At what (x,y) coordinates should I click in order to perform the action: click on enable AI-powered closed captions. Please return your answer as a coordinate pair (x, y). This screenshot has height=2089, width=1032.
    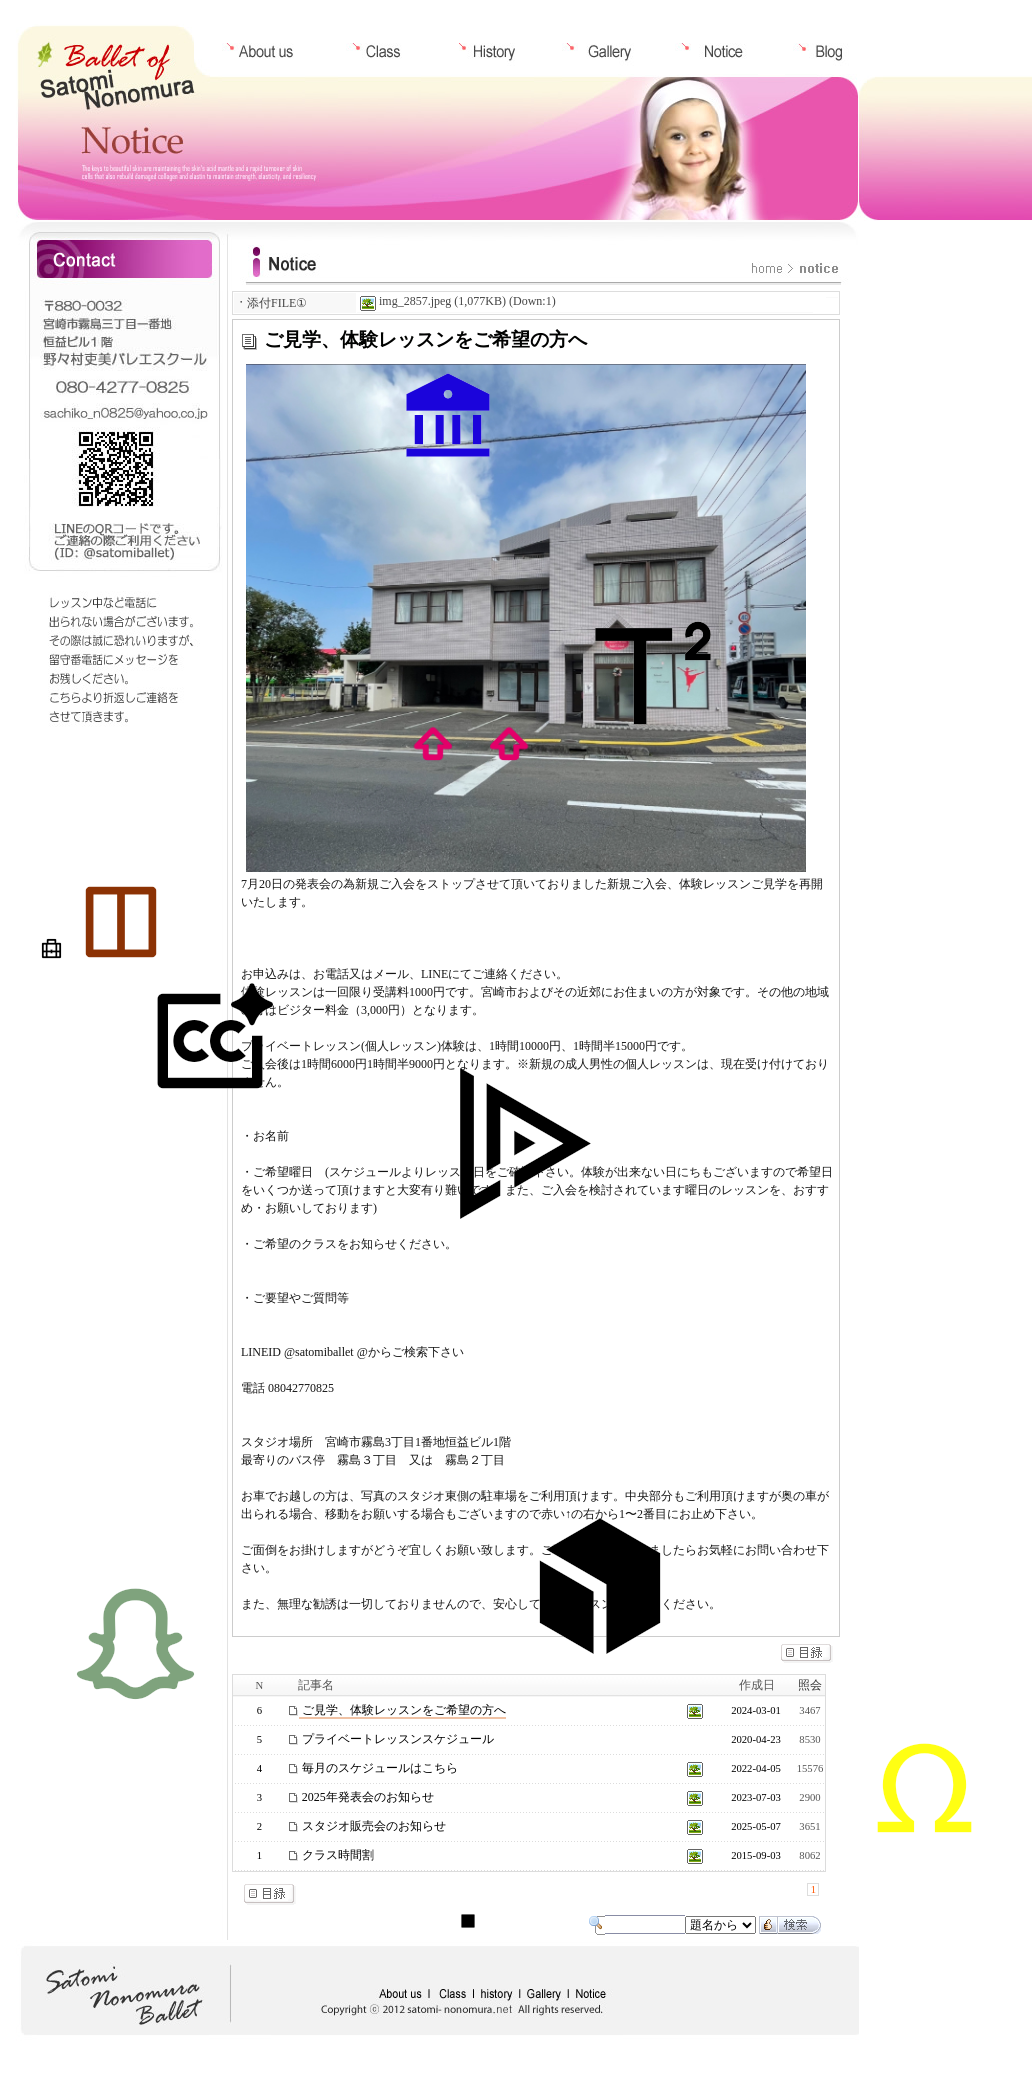
    Looking at the image, I should click on (210, 1041).